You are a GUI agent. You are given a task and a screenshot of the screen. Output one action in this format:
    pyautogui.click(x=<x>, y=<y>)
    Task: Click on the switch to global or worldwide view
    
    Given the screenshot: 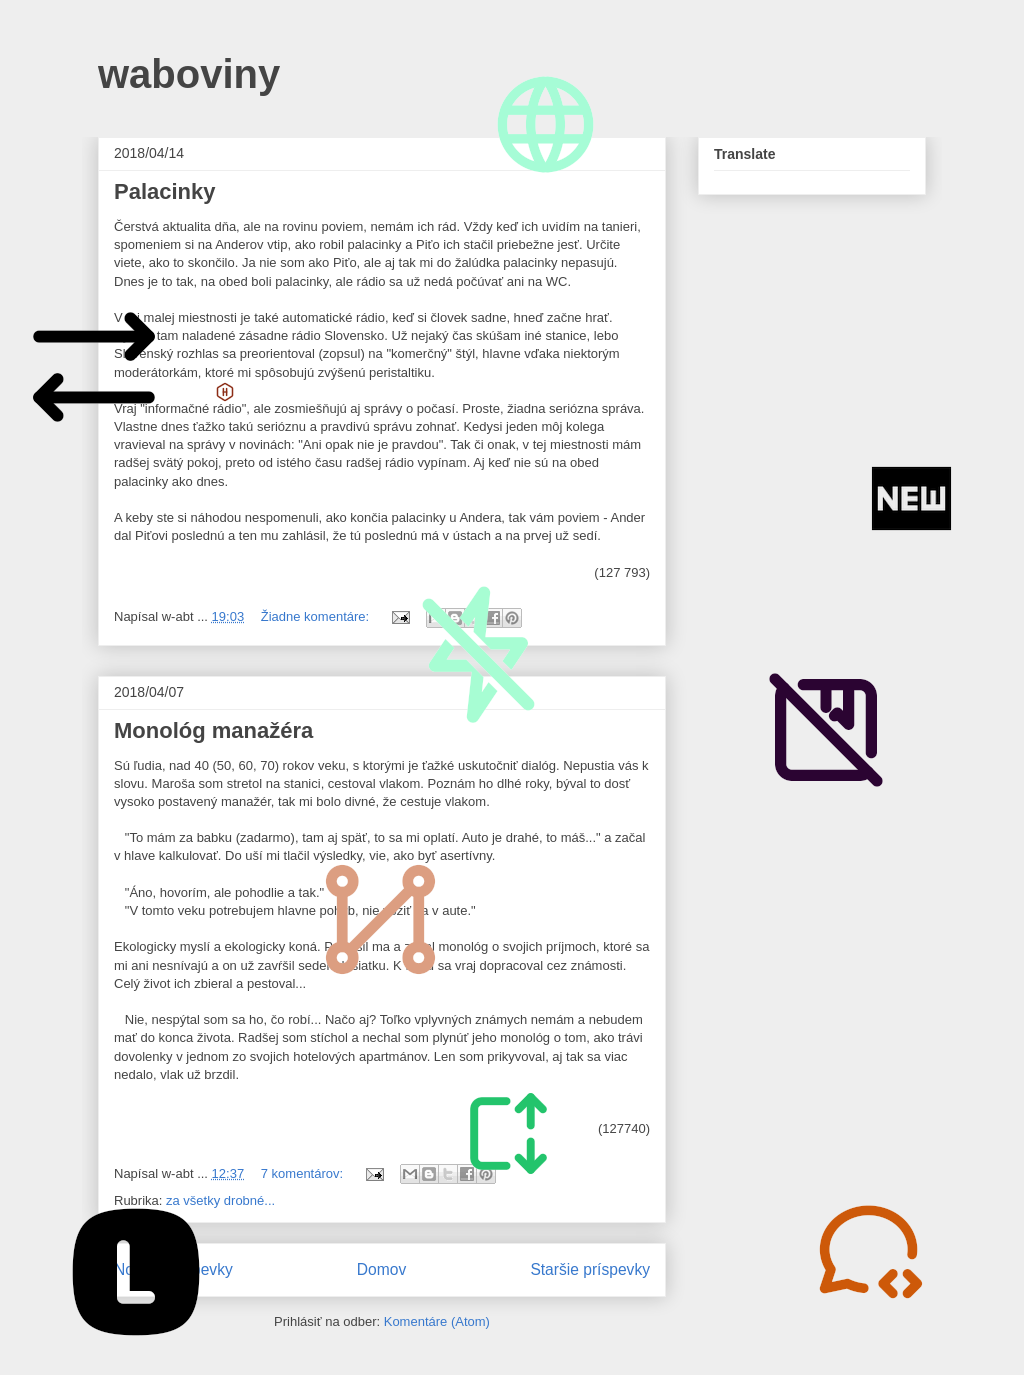 What is the action you would take?
    pyautogui.click(x=545, y=124)
    